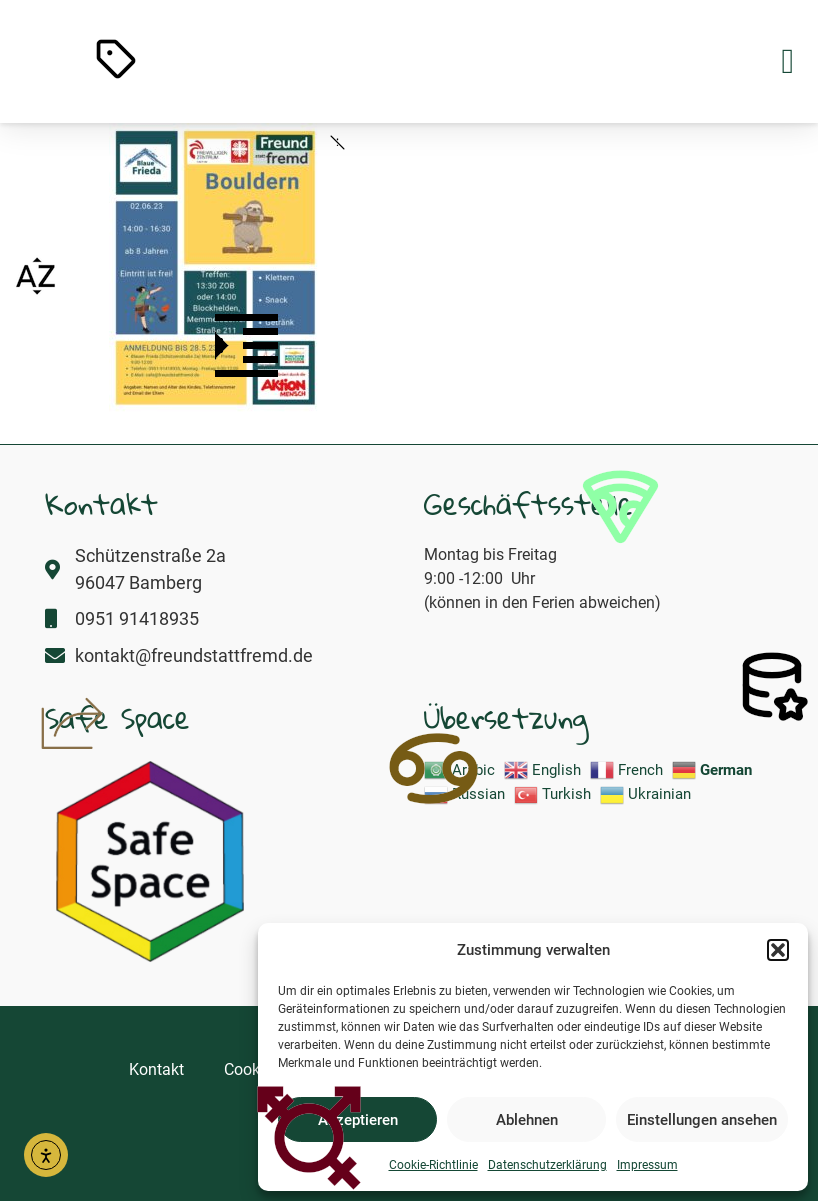 This screenshot has width=818, height=1201. Describe the element at coordinates (620, 505) in the screenshot. I see `browse food or pizza delivery options` at that location.